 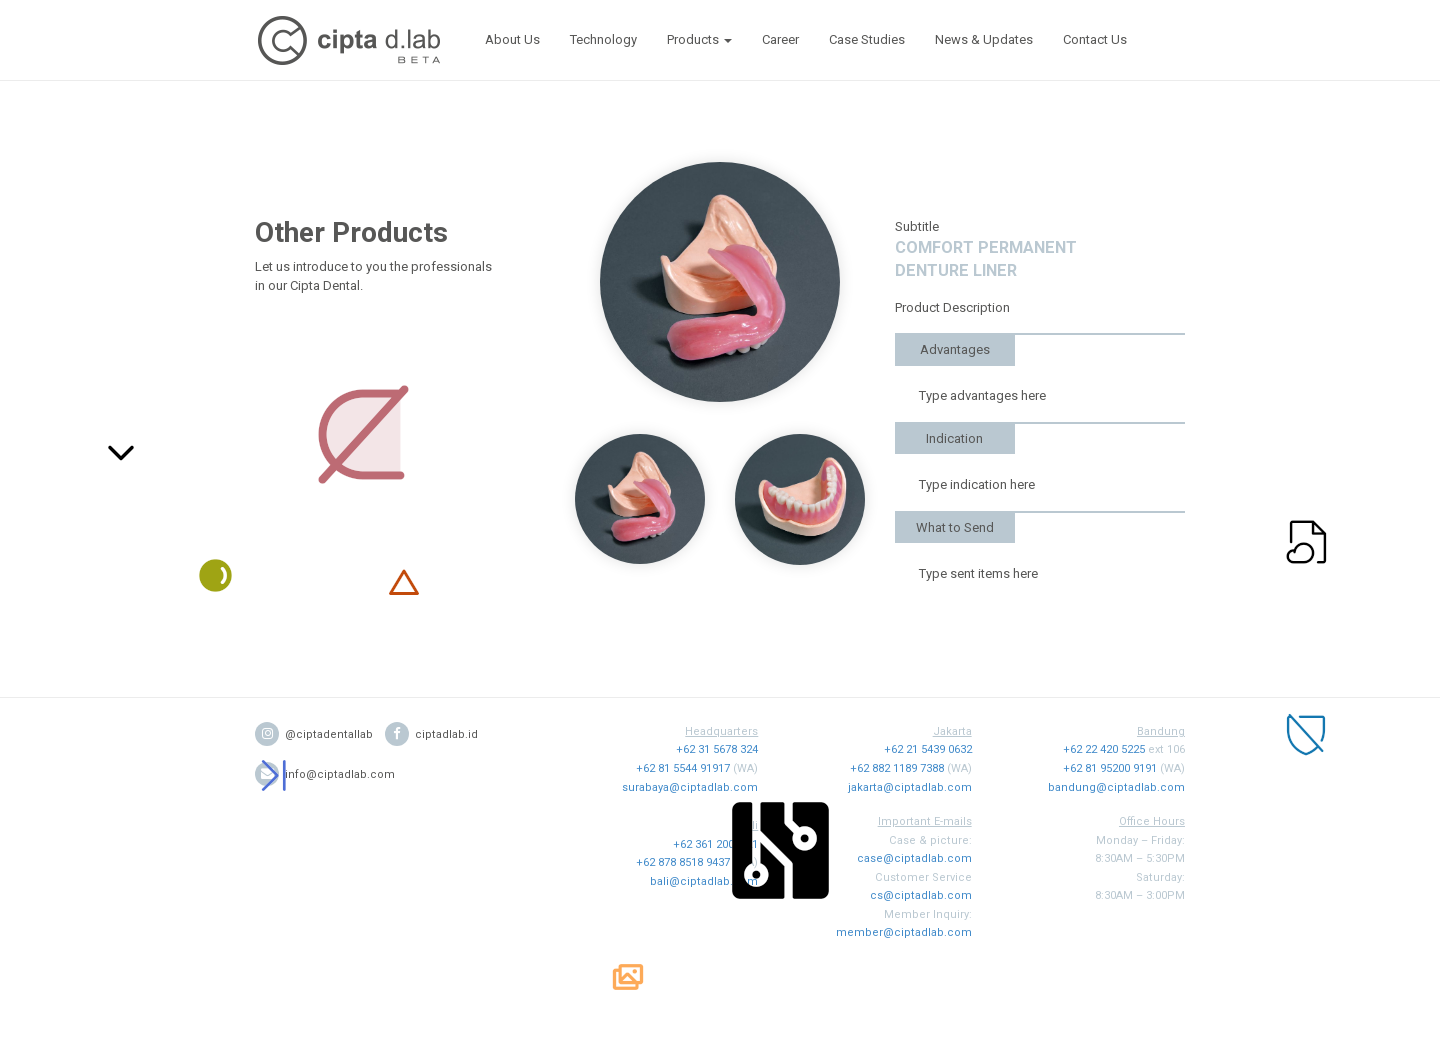 I want to click on skip to end or next item, so click(x=274, y=775).